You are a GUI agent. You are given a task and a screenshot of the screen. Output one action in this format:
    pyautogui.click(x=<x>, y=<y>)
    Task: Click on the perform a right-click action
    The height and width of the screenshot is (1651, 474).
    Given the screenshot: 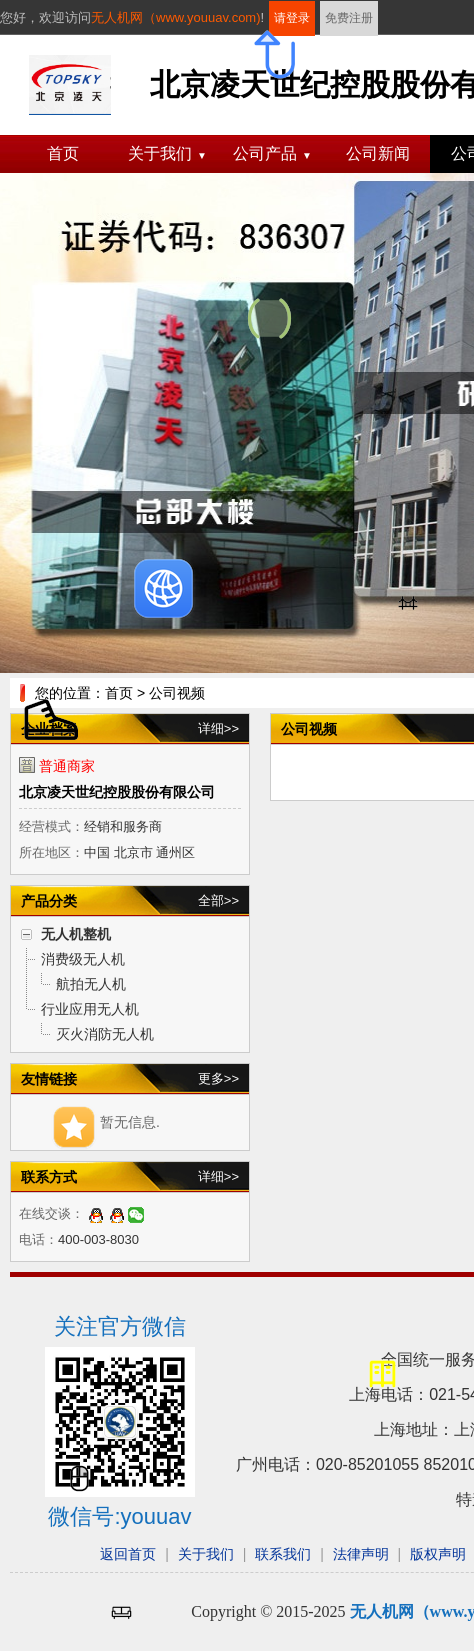 What is the action you would take?
    pyautogui.click(x=79, y=1478)
    